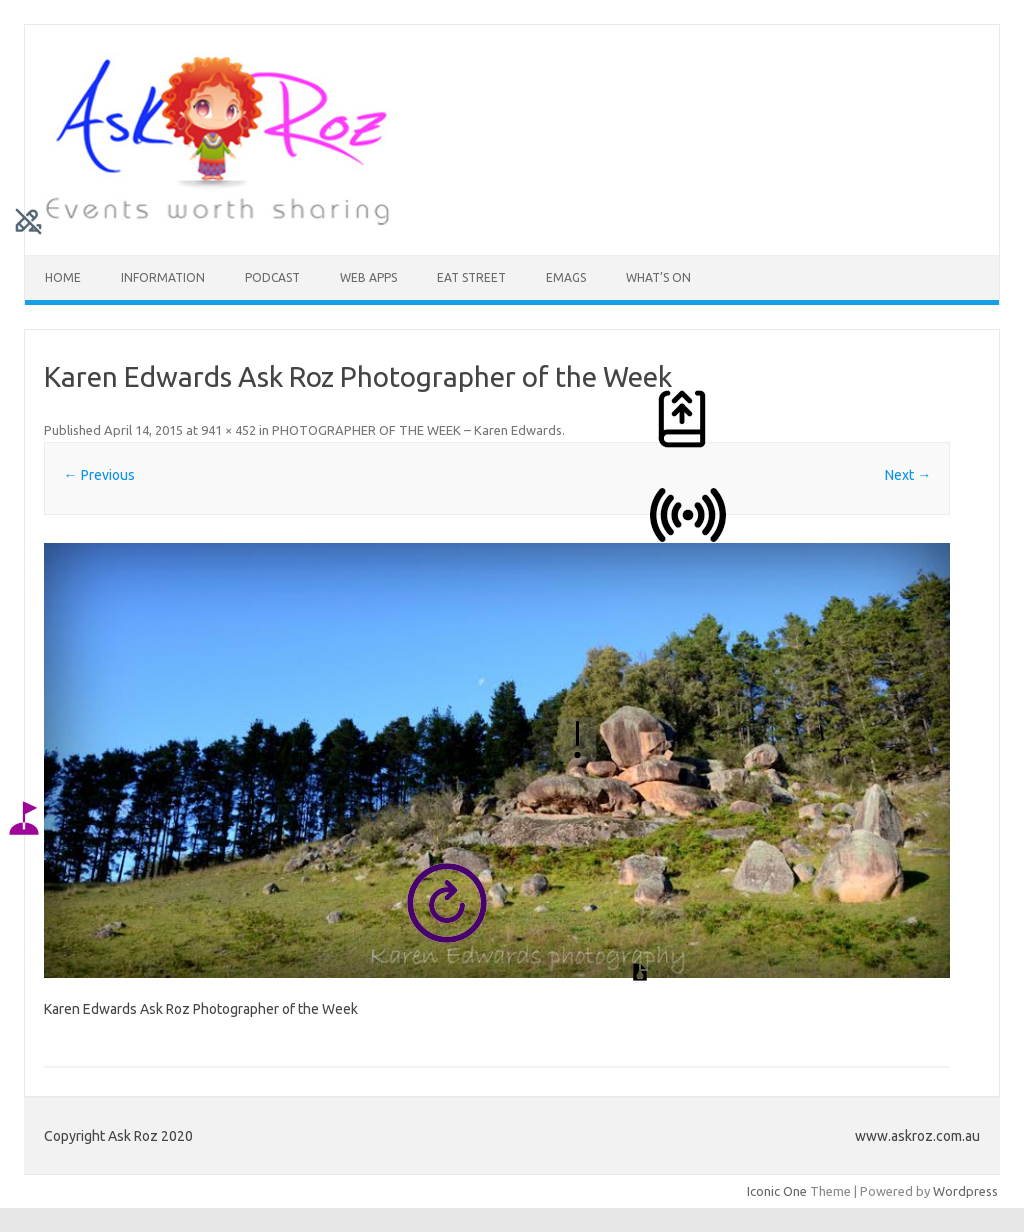 The width and height of the screenshot is (1024, 1232). Describe the element at coordinates (447, 903) in the screenshot. I see `refresh or reload content` at that location.